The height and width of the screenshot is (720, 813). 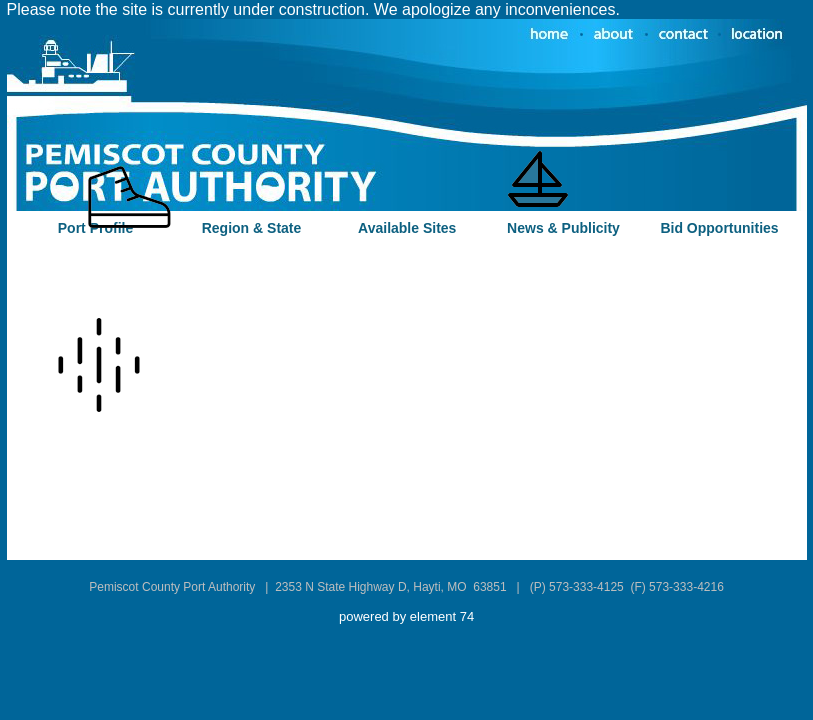 What do you see at coordinates (125, 200) in the screenshot?
I see `browse footwear or shoe products` at bounding box center [125, 200].